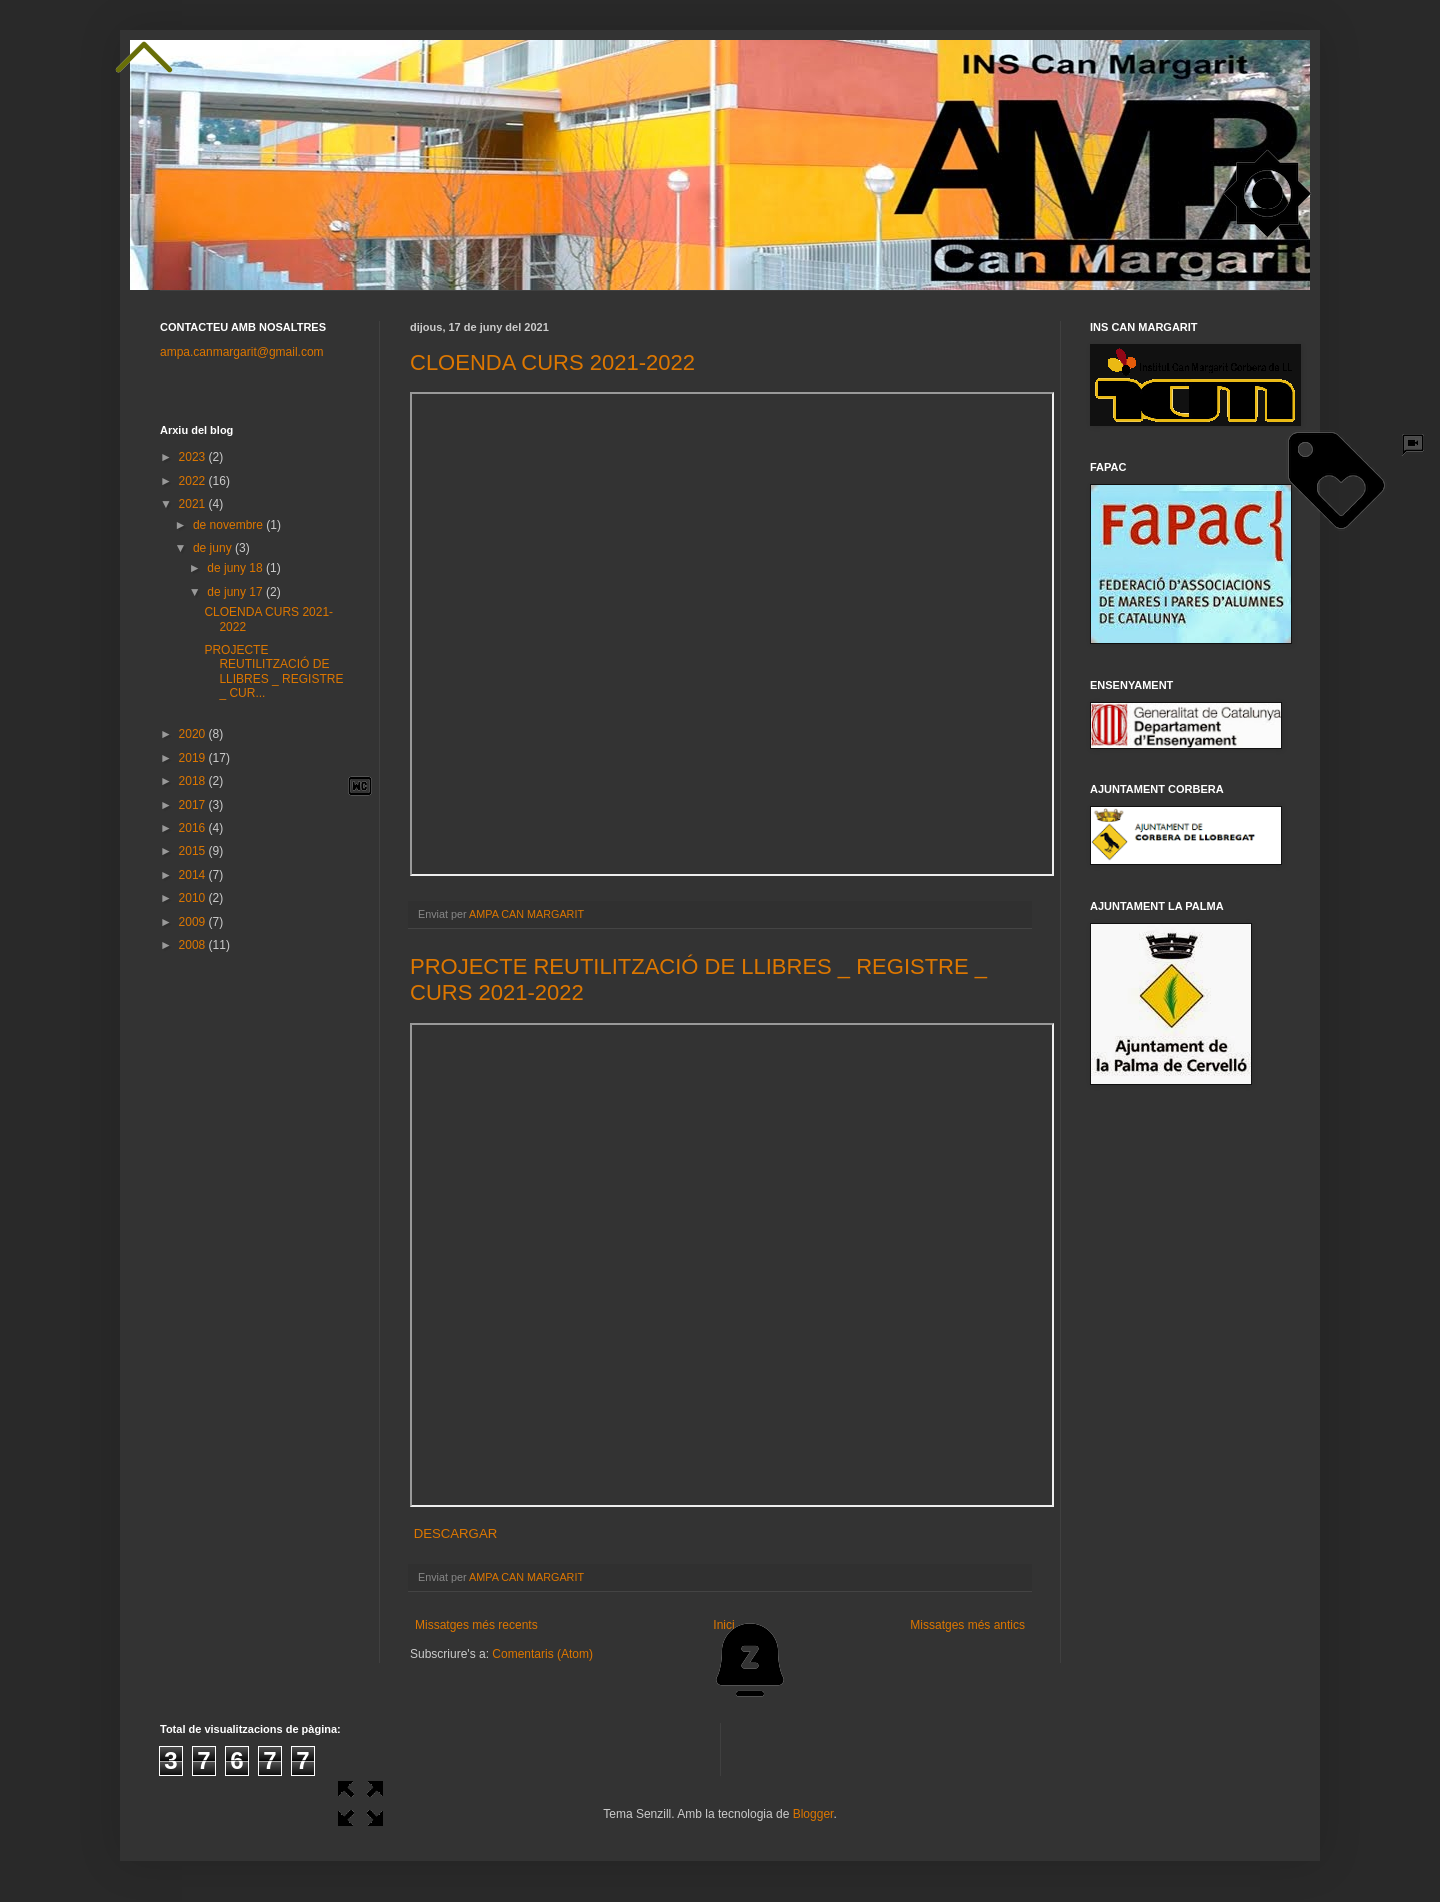  What do you see at coordinates (360, 1803) in the screenshot?
I see `expand to fullscreen view` at bounding box center [360, 1803].